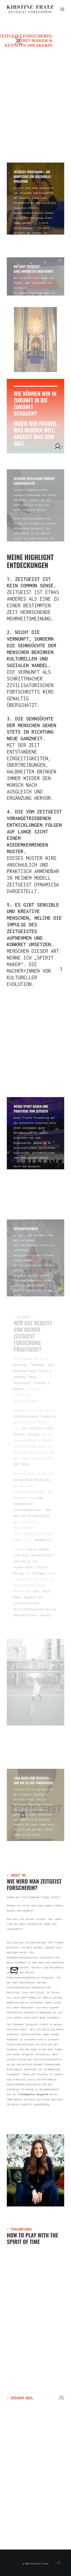 The image size is (71, 2576). I want to click on access plugins or extensions, so click(23, 1815).